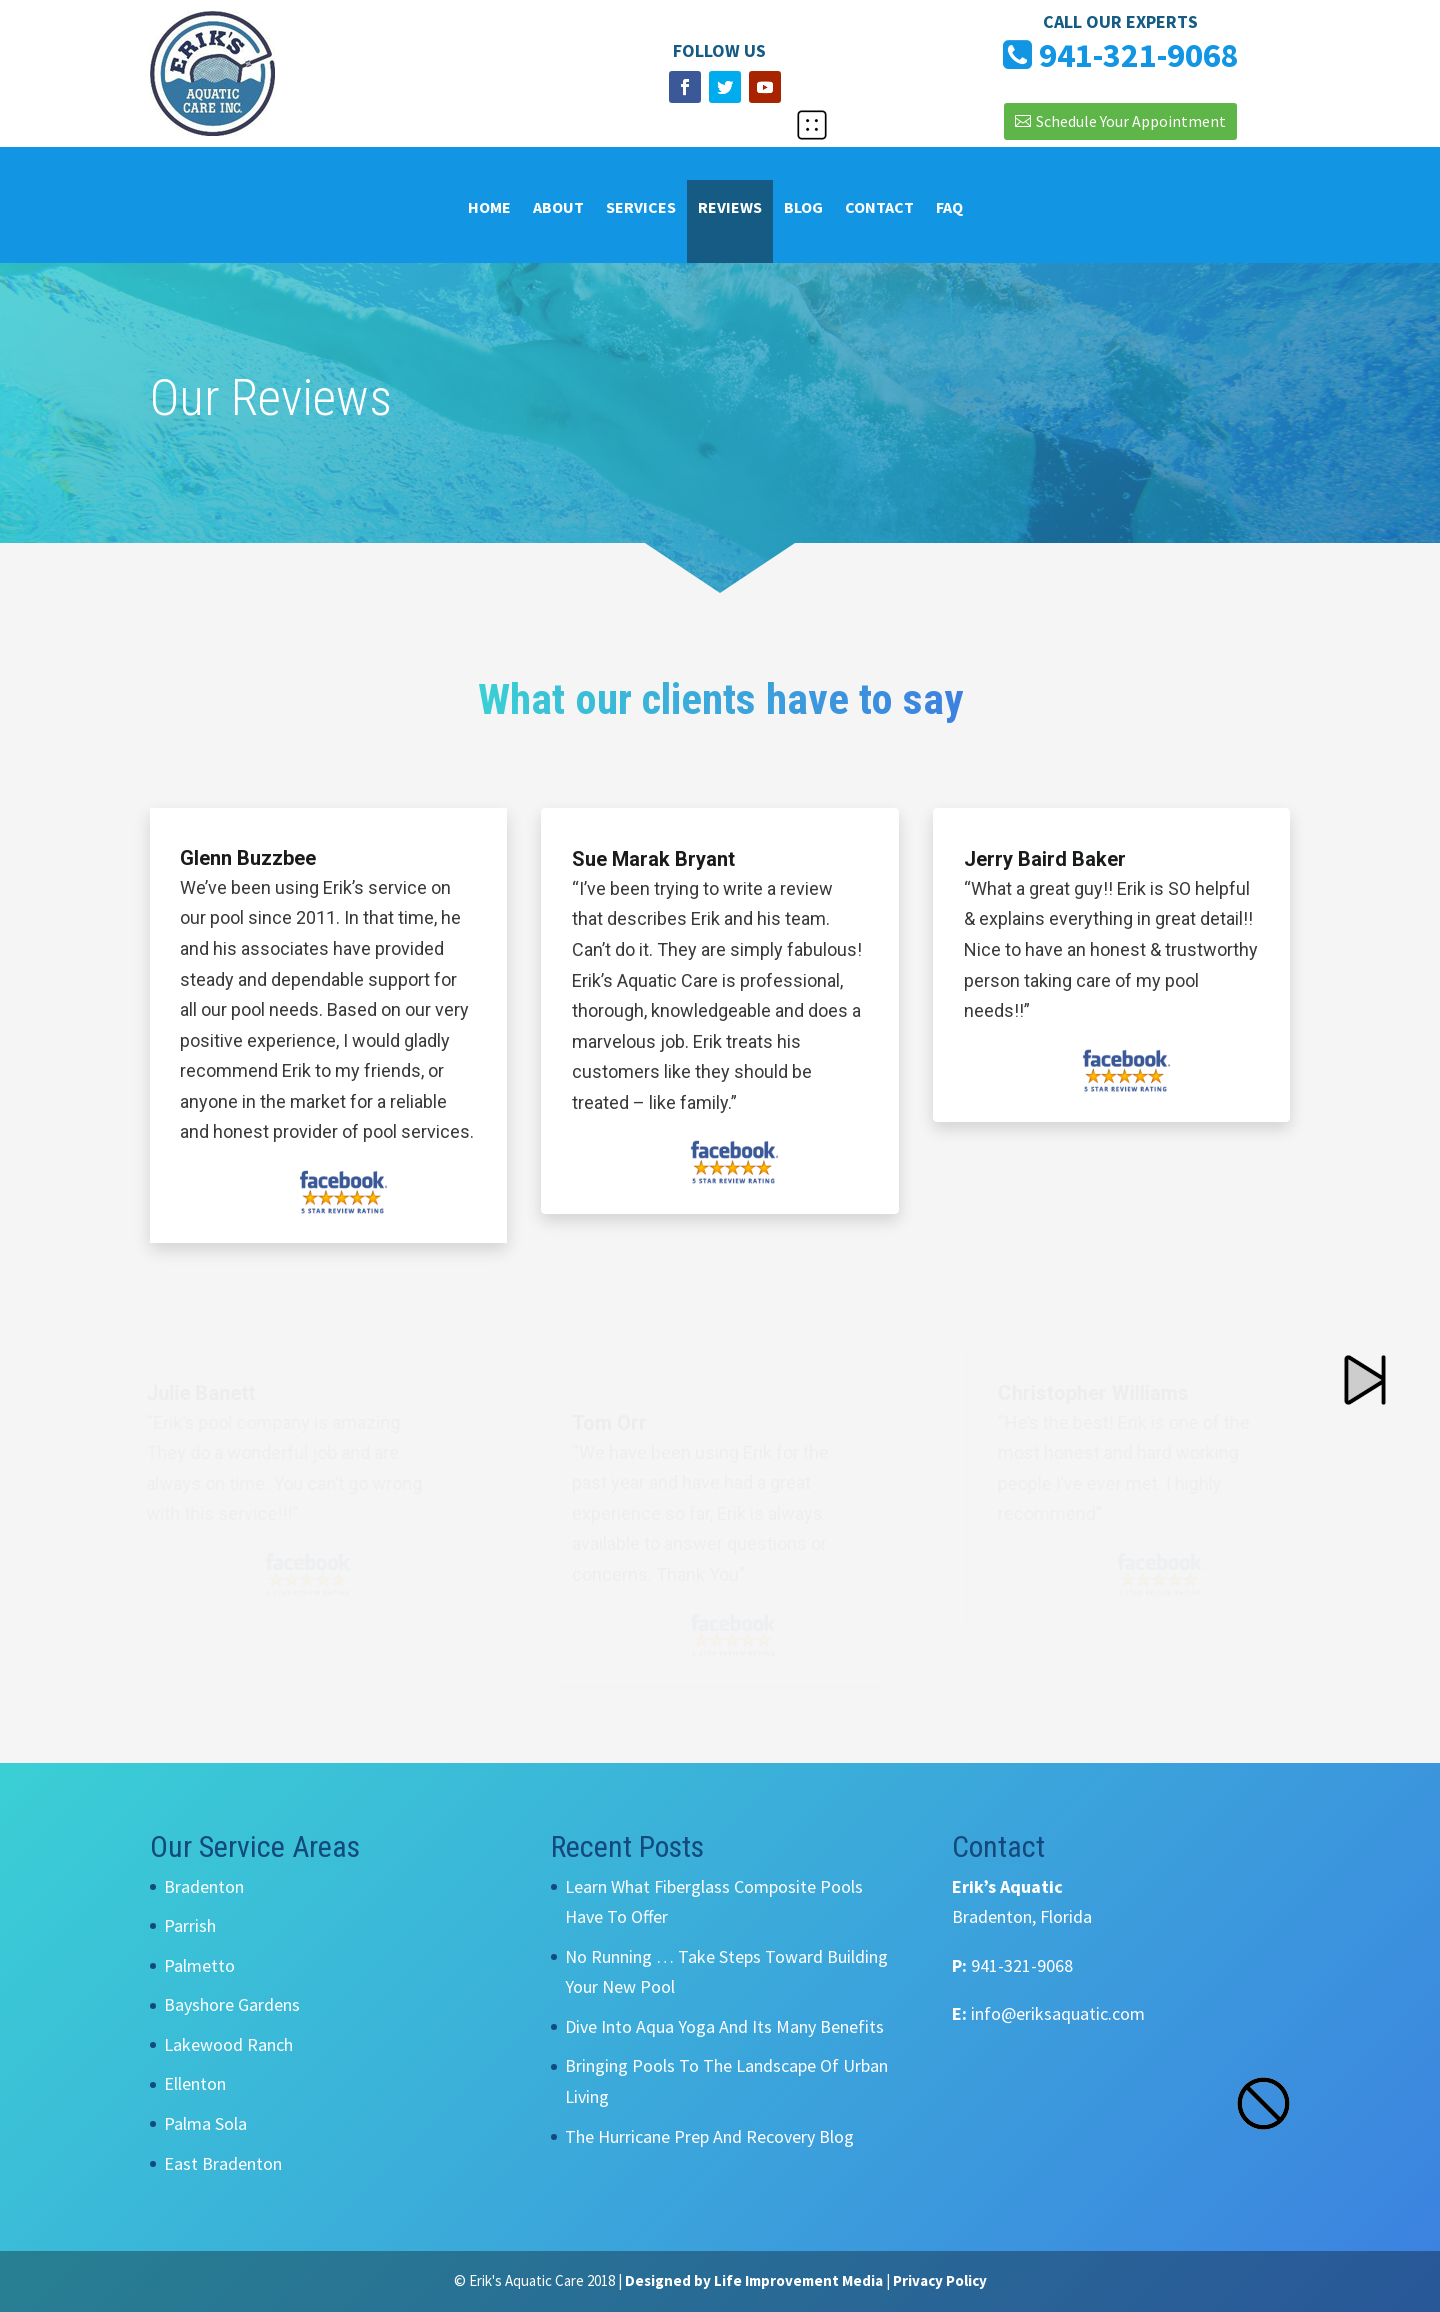 The height and width of the screenshot is (2312, 1440). I want to click on skip to the next track, so click(1365, 1380).